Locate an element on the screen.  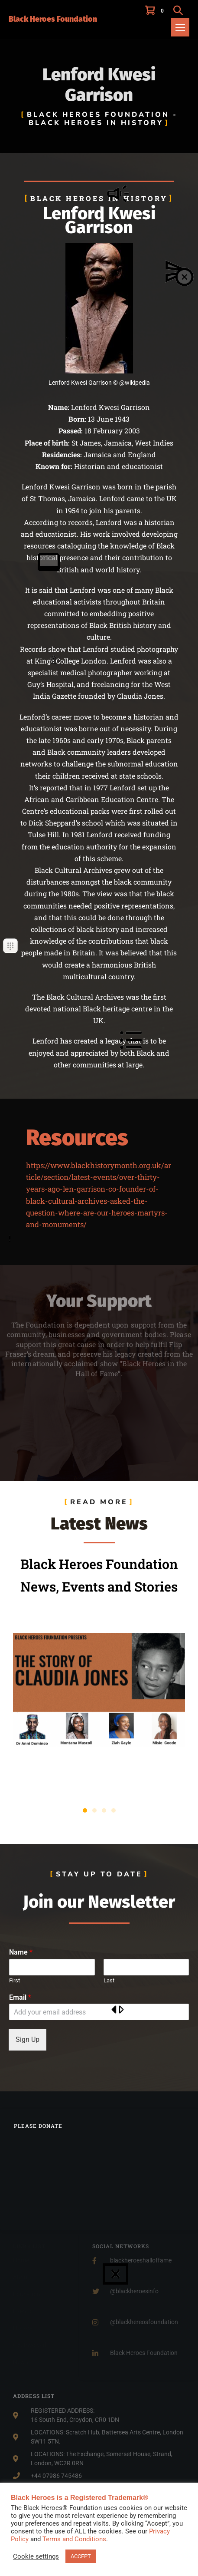
cancel or close a presentation is located at coordinates (115, 2274).